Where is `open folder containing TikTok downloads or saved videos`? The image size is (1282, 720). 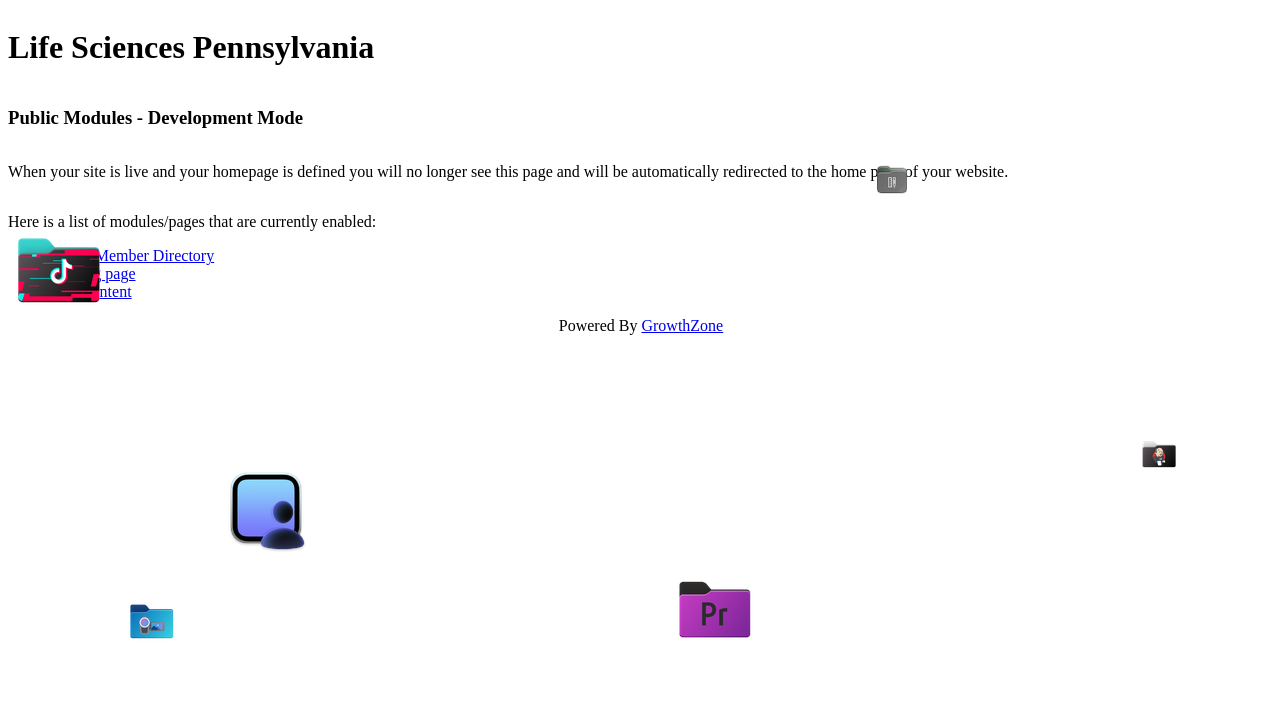 open folder containing TikTok downloads or saved videos is located at coordinates (58, 272).